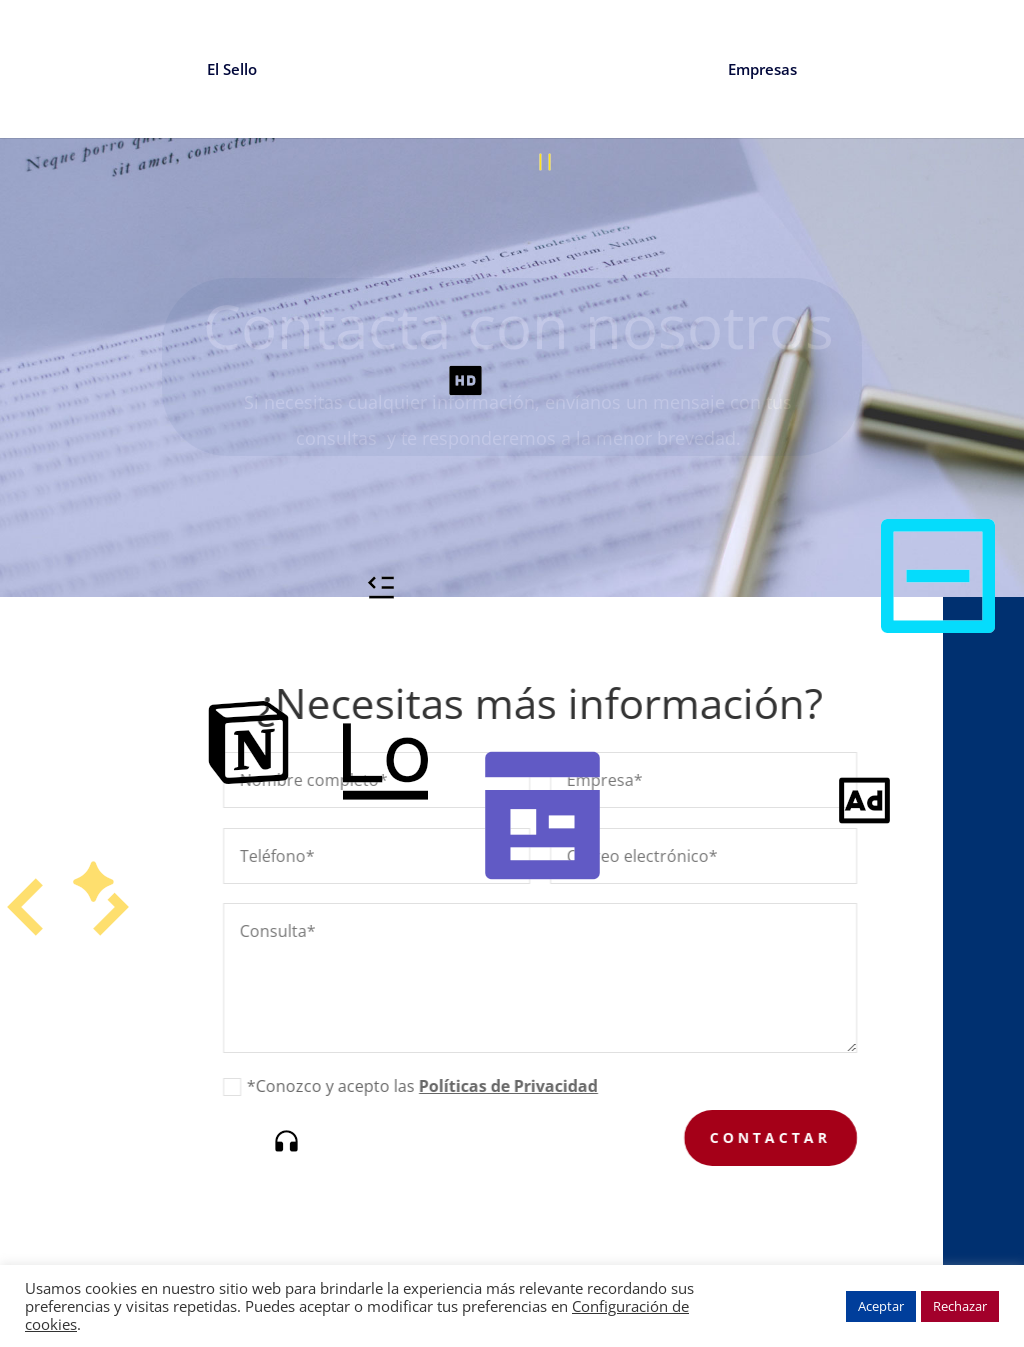  I want to click on collapse the sidebar menu, so click(381, 587).